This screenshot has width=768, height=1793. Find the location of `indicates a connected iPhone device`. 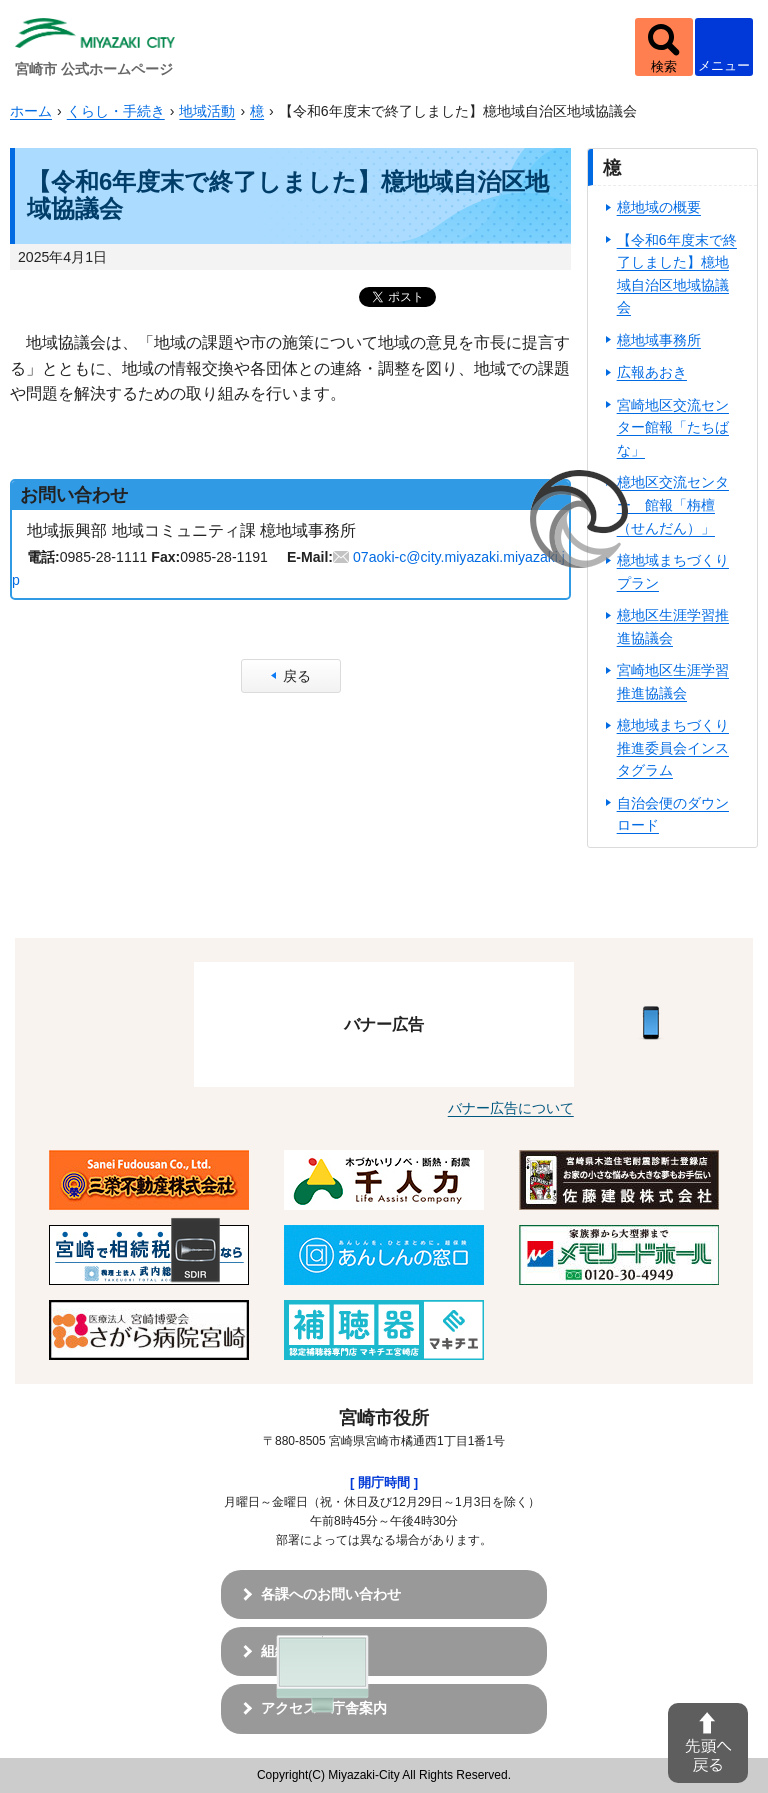

indicates a connected iPhone device is located at coordinates (651, 1023).